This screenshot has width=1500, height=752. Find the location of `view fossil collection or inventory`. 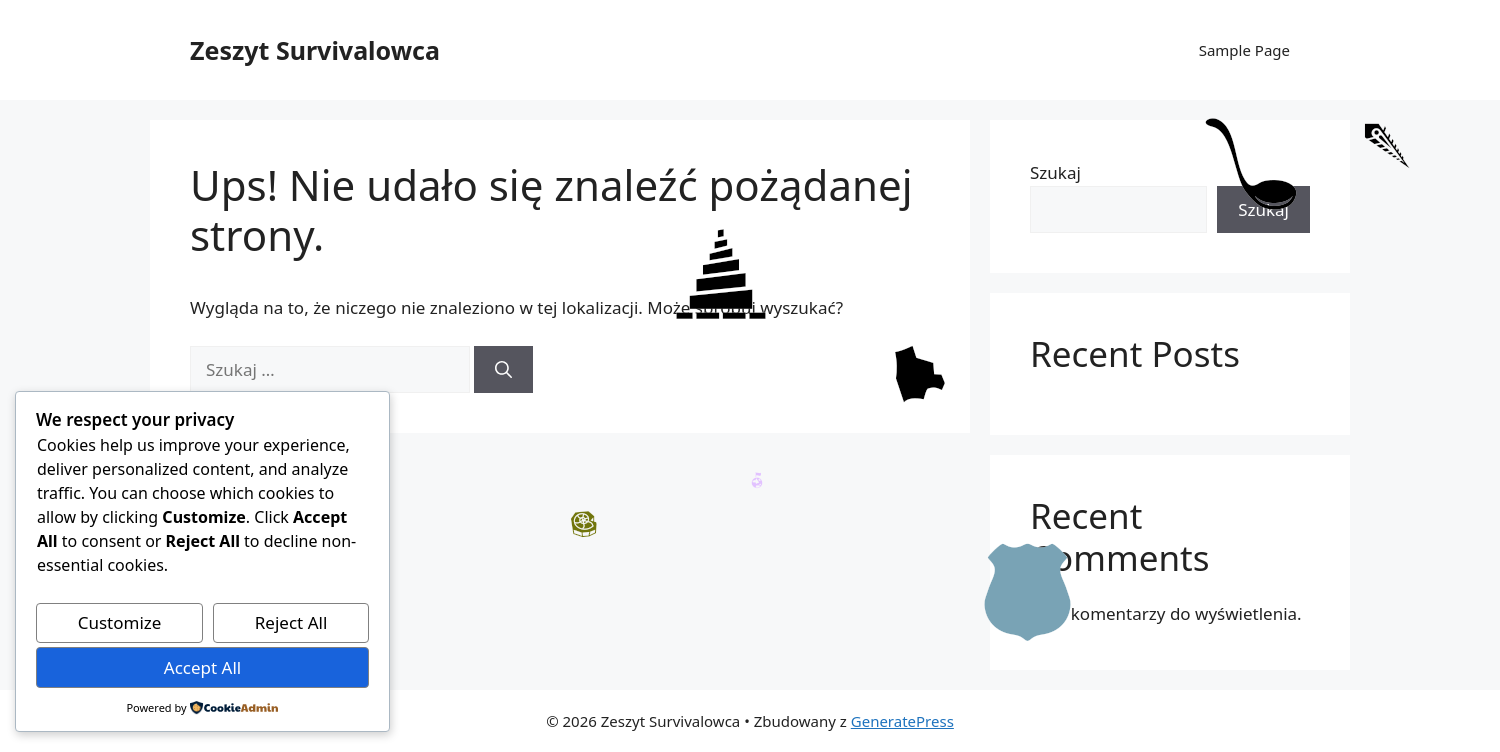

view fossil collection or inventory is located at coordinates (584, 524).